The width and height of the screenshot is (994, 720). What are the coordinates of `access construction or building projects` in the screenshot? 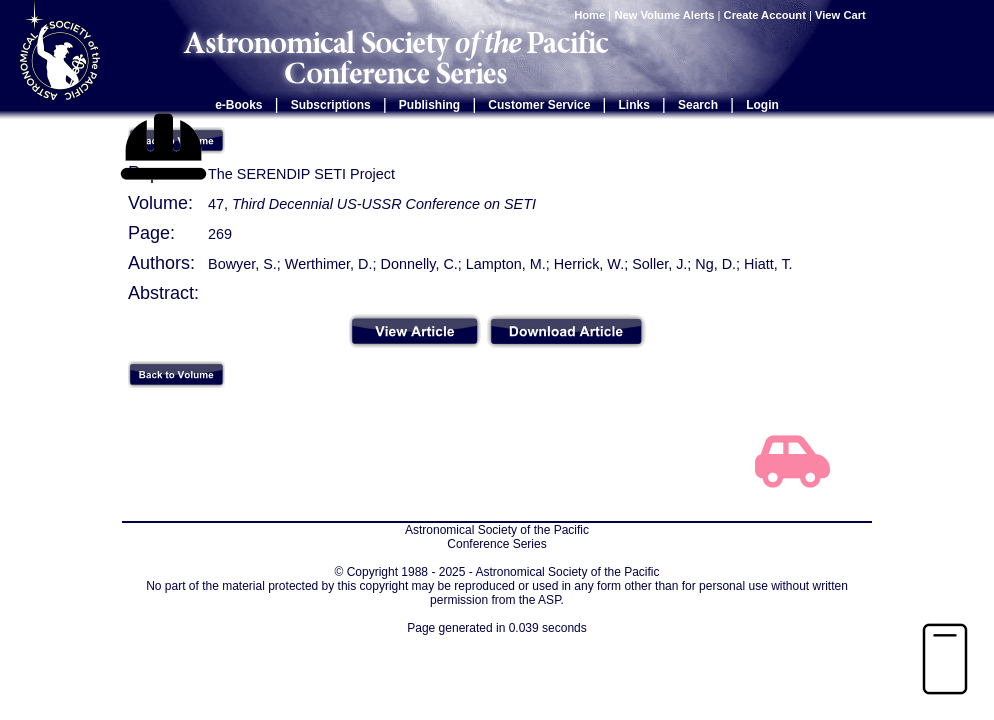 It's located at (163, 146).